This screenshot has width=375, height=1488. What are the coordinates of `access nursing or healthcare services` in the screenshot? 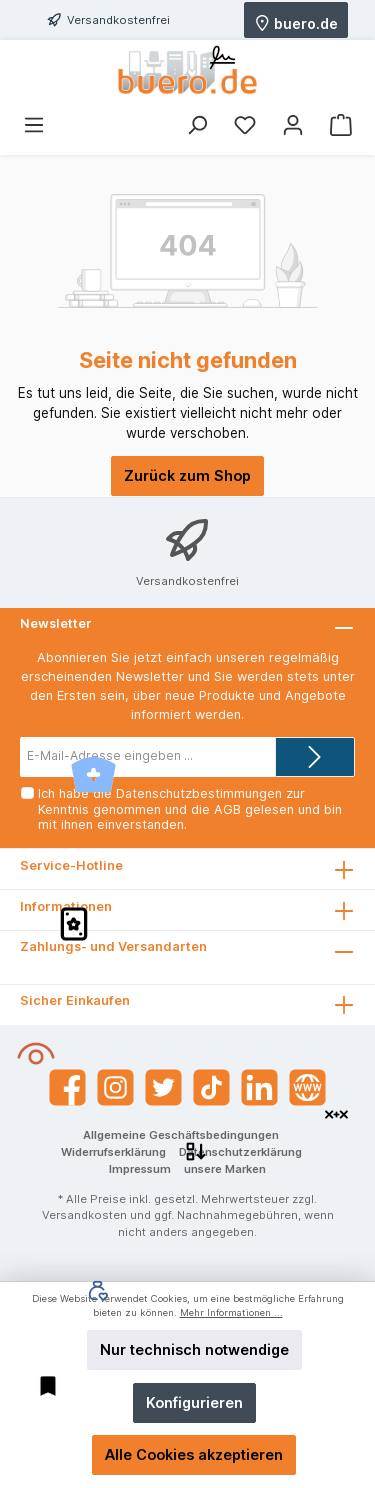 It's located at (93, 774).